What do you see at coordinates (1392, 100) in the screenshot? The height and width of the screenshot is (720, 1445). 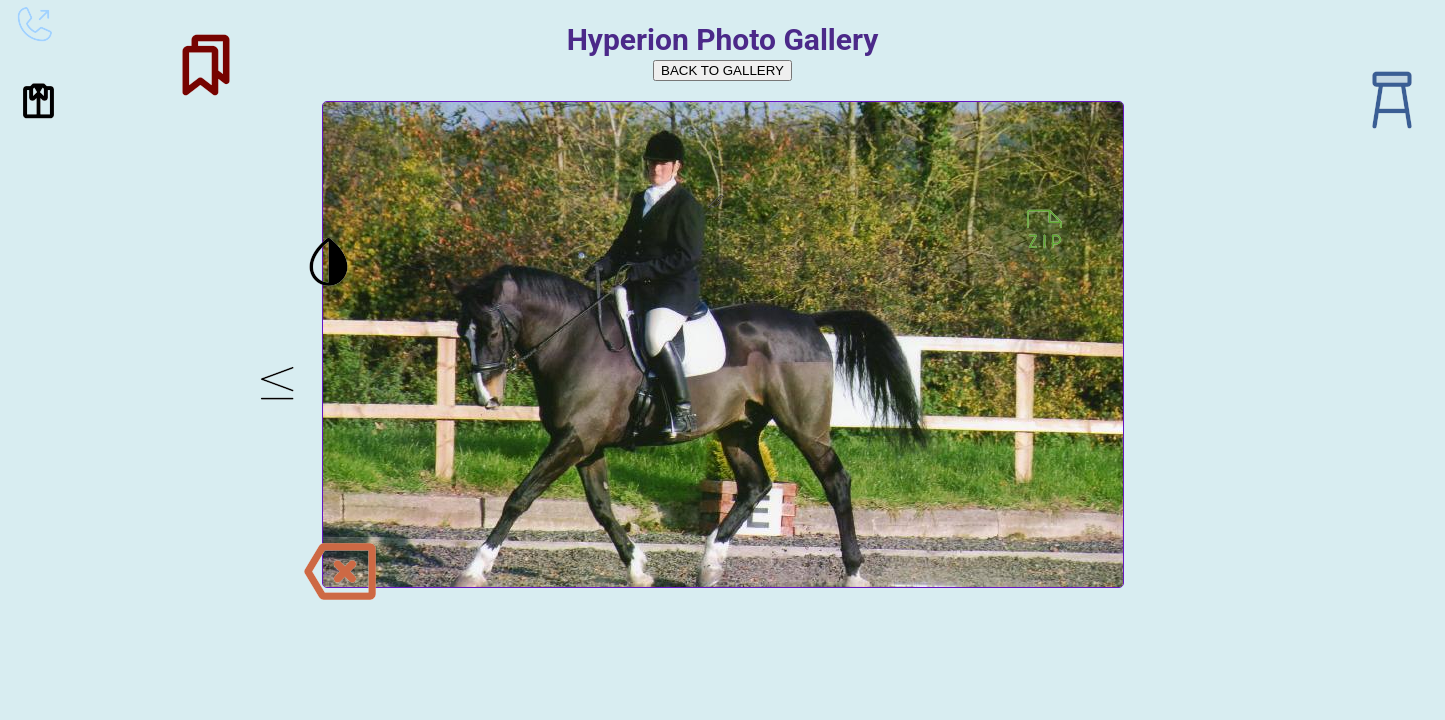 I see `browse furniture or seating options` at bounding box center [1392, 100].